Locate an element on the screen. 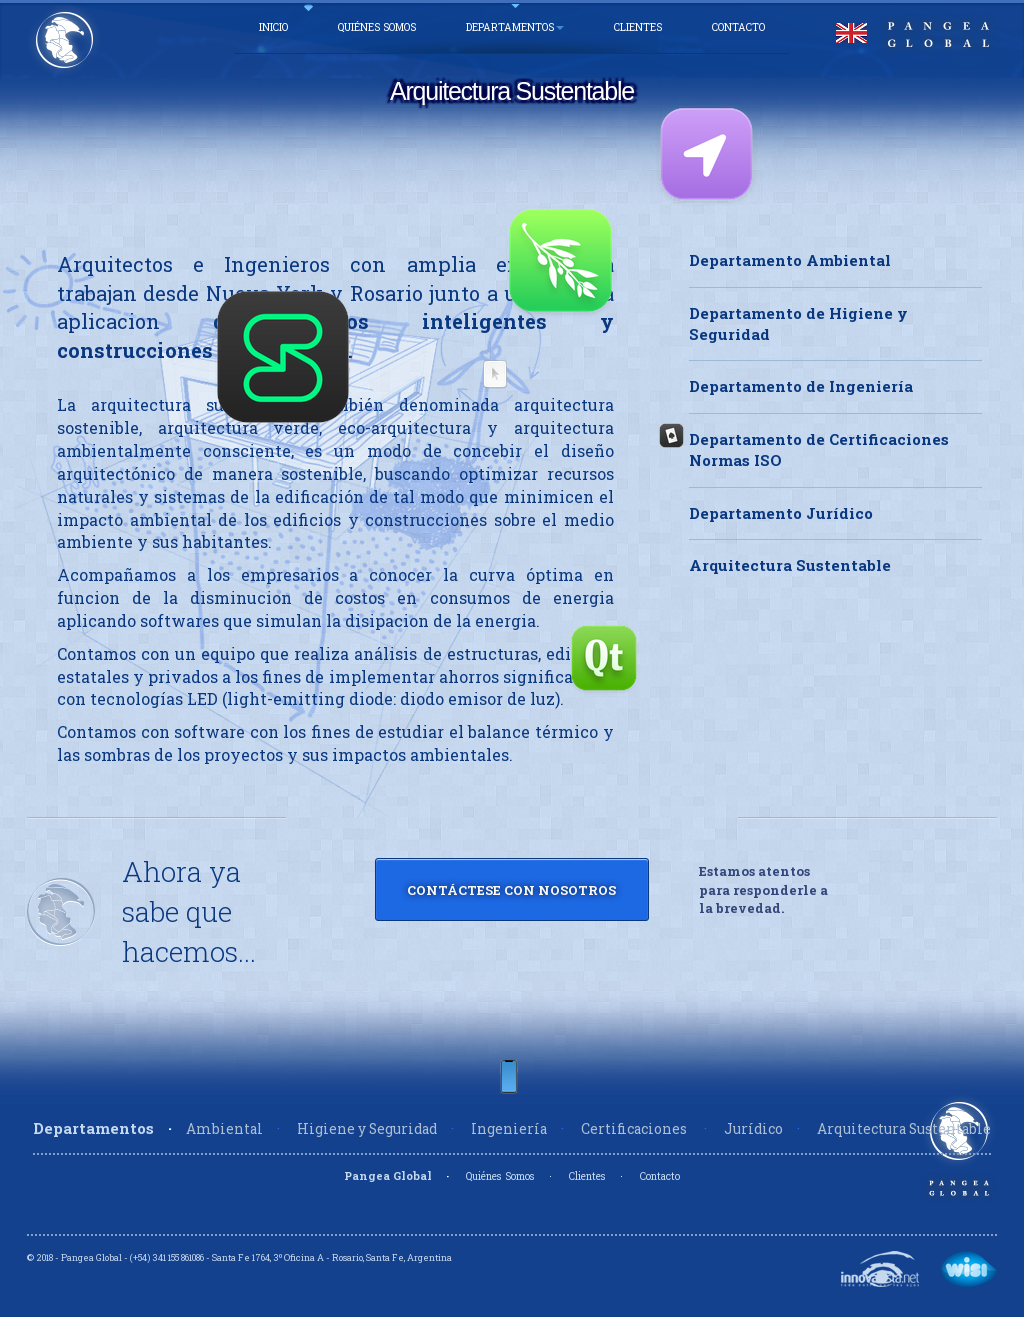  open solitaire card game is located at coordinates (671, 435).